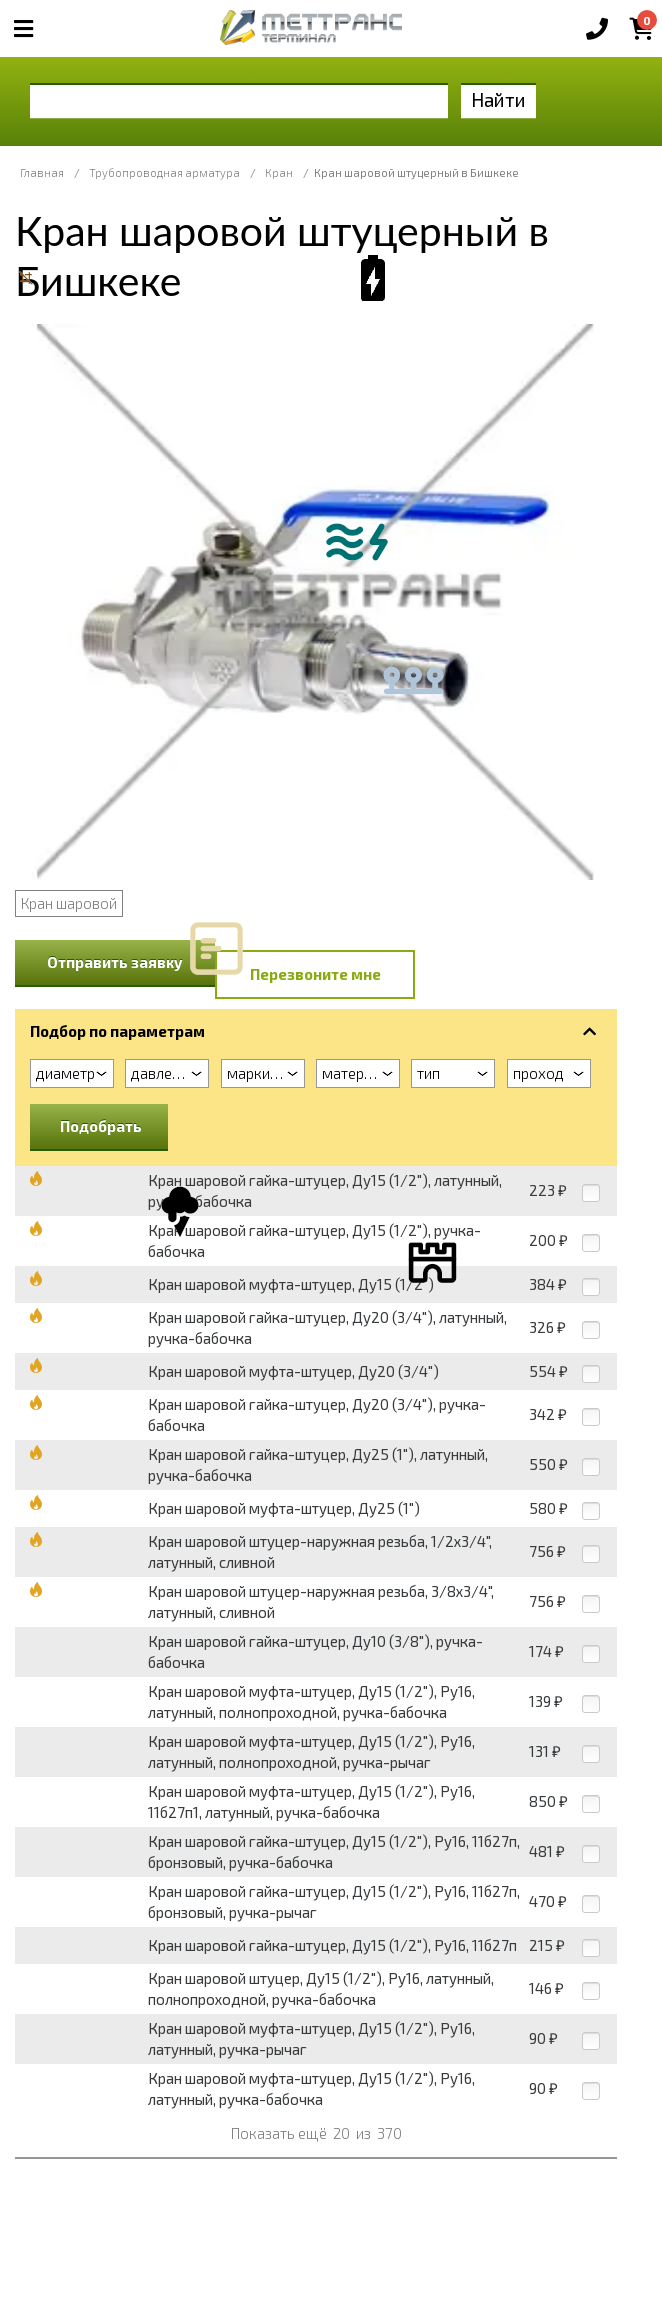 The height and width of the screenshot is (2311, 662). Describe the element at coordinates (26, 278) in the screenshot. I see `disable frame or crop boundaries` at that location.